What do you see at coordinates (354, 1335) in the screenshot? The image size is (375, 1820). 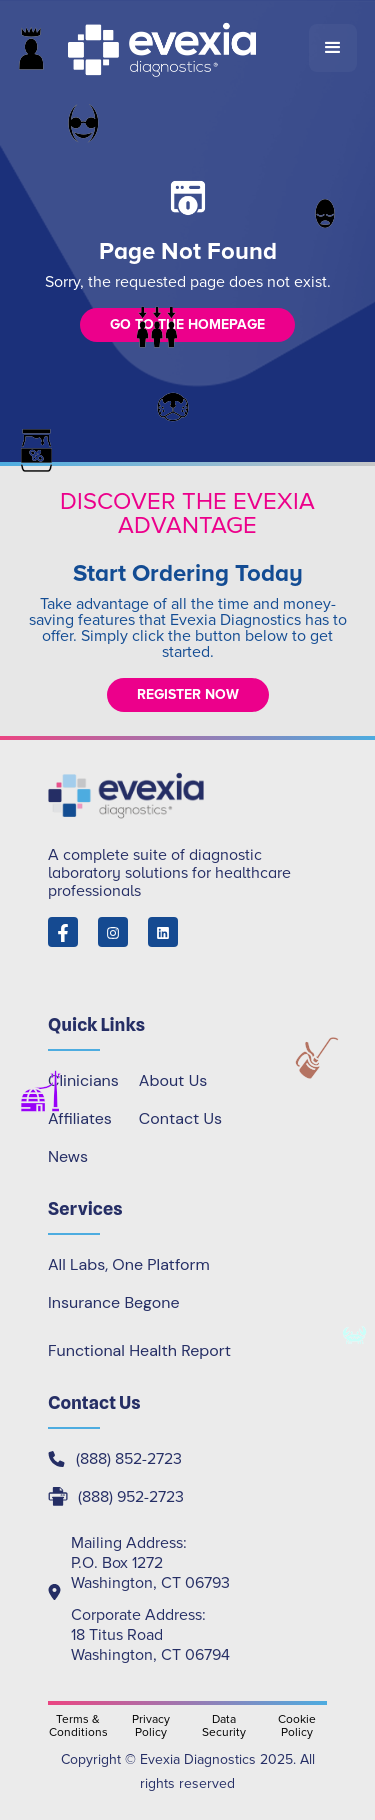 I see `indicates a failed or unsuccessful game action` at bounding box center [354, 1335].